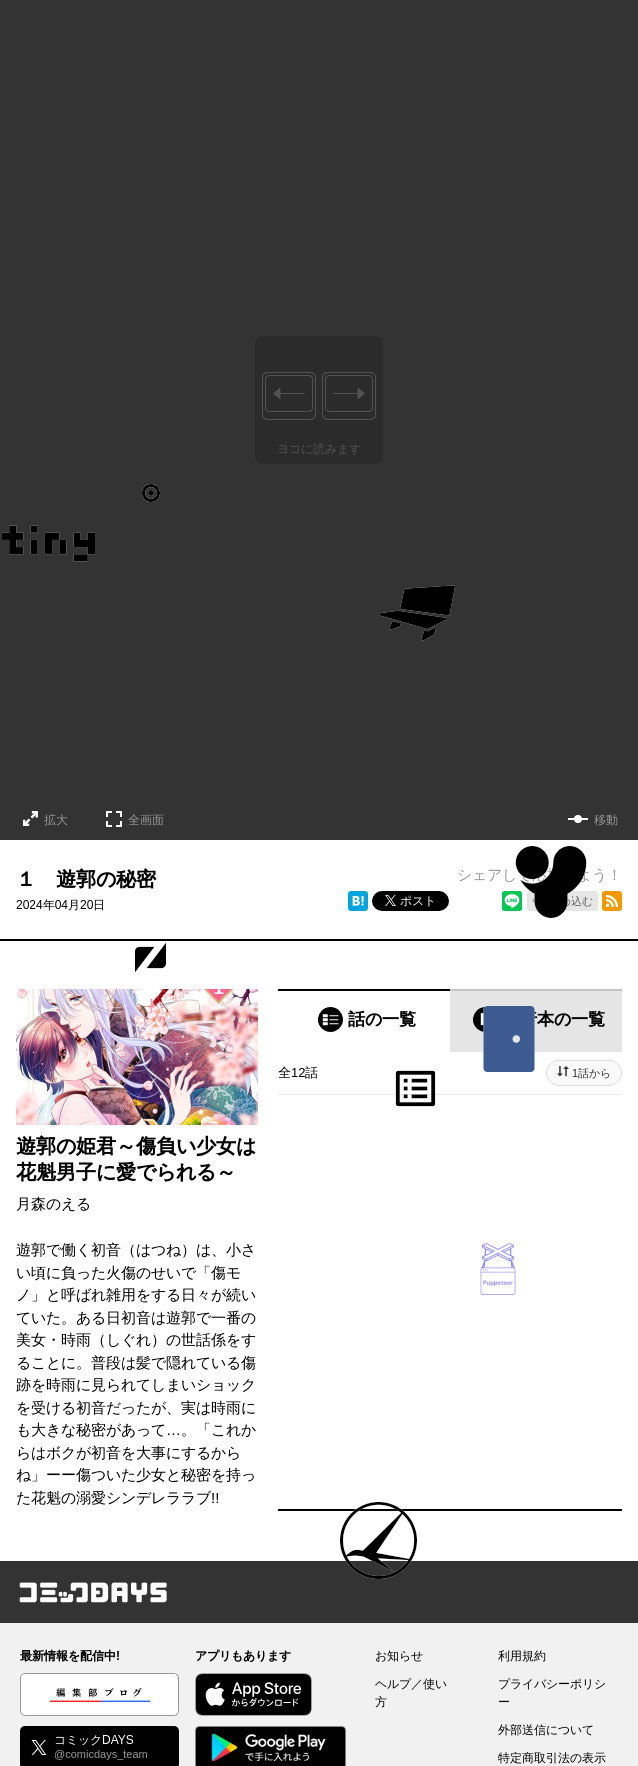 The height and width of the screenshot is (1766, 638). What do you see at coordinates (151, 493) in the screenshot?
I see `Target store logo` at bounding box center [151, 493].